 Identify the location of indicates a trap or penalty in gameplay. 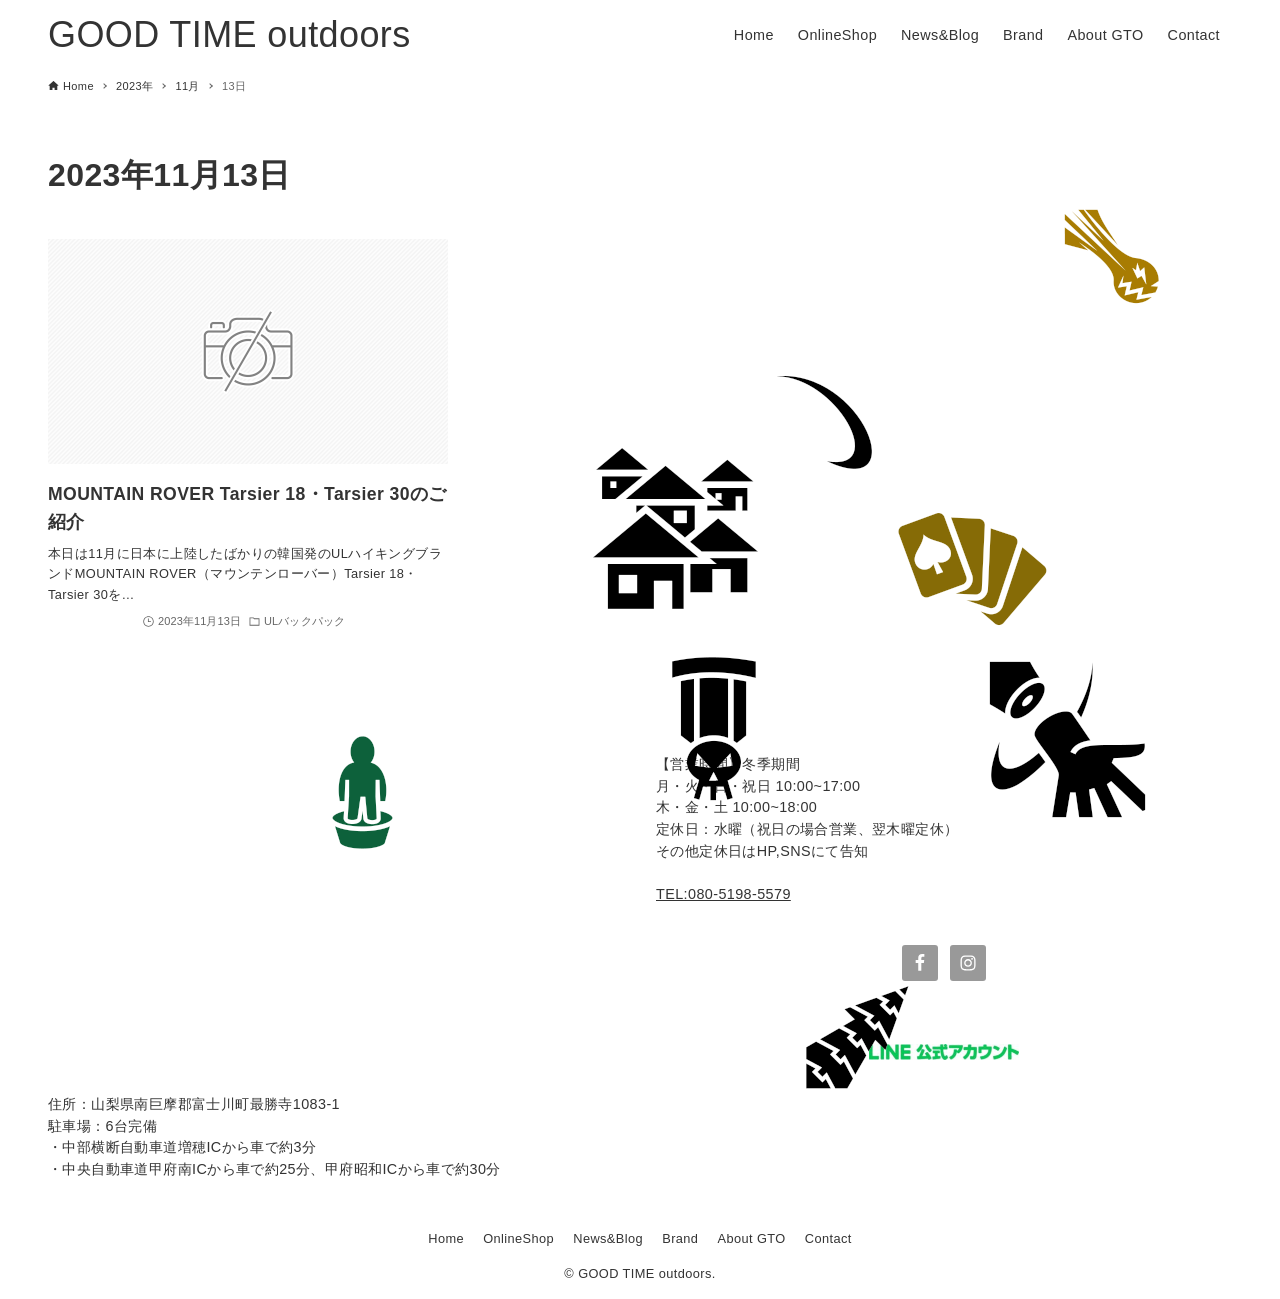
(362, 792).